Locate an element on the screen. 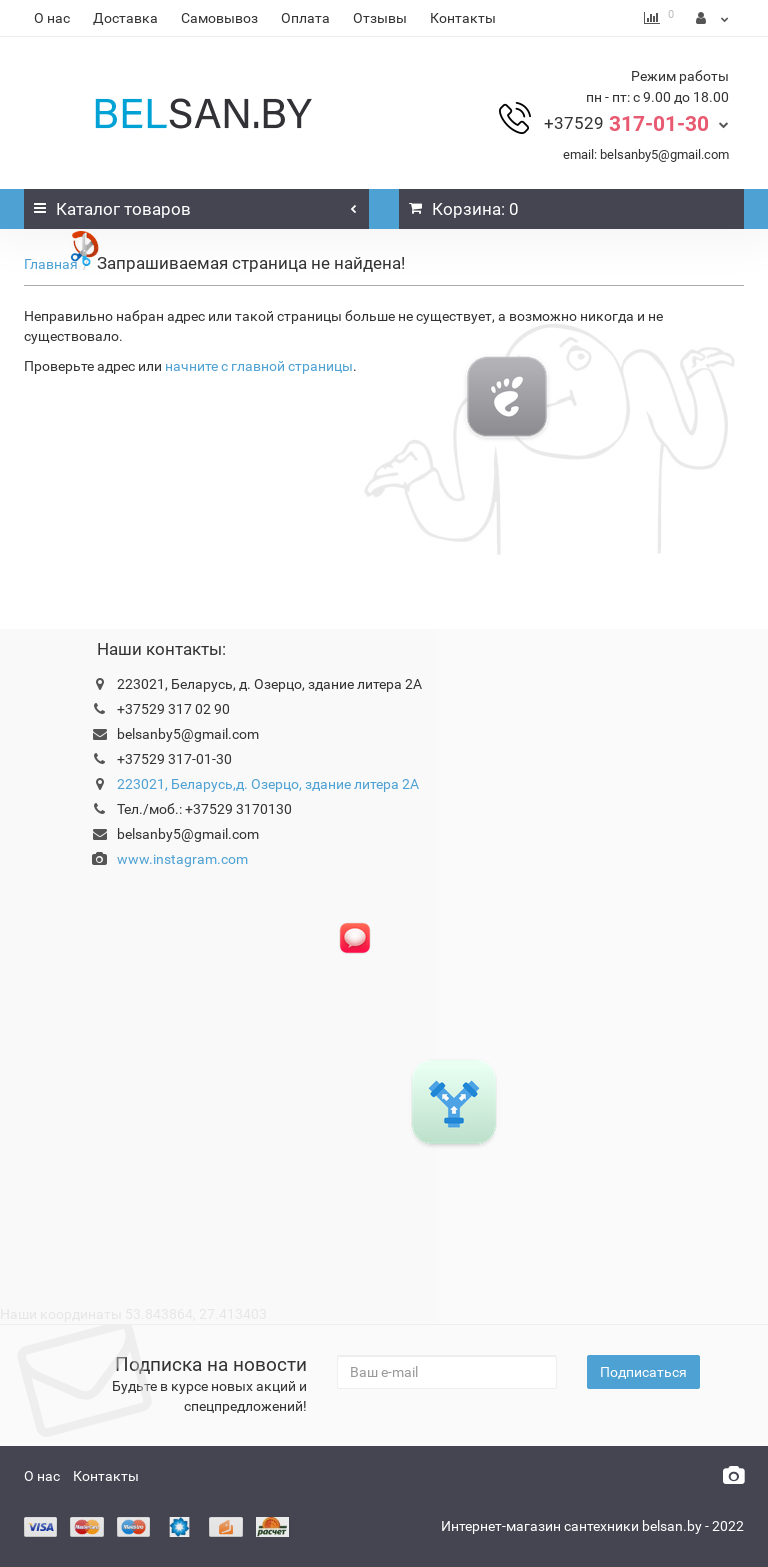 This screenshot has width=768, height=1567. access GNOME desktop configuration settings is located at coordinates (507, 398).